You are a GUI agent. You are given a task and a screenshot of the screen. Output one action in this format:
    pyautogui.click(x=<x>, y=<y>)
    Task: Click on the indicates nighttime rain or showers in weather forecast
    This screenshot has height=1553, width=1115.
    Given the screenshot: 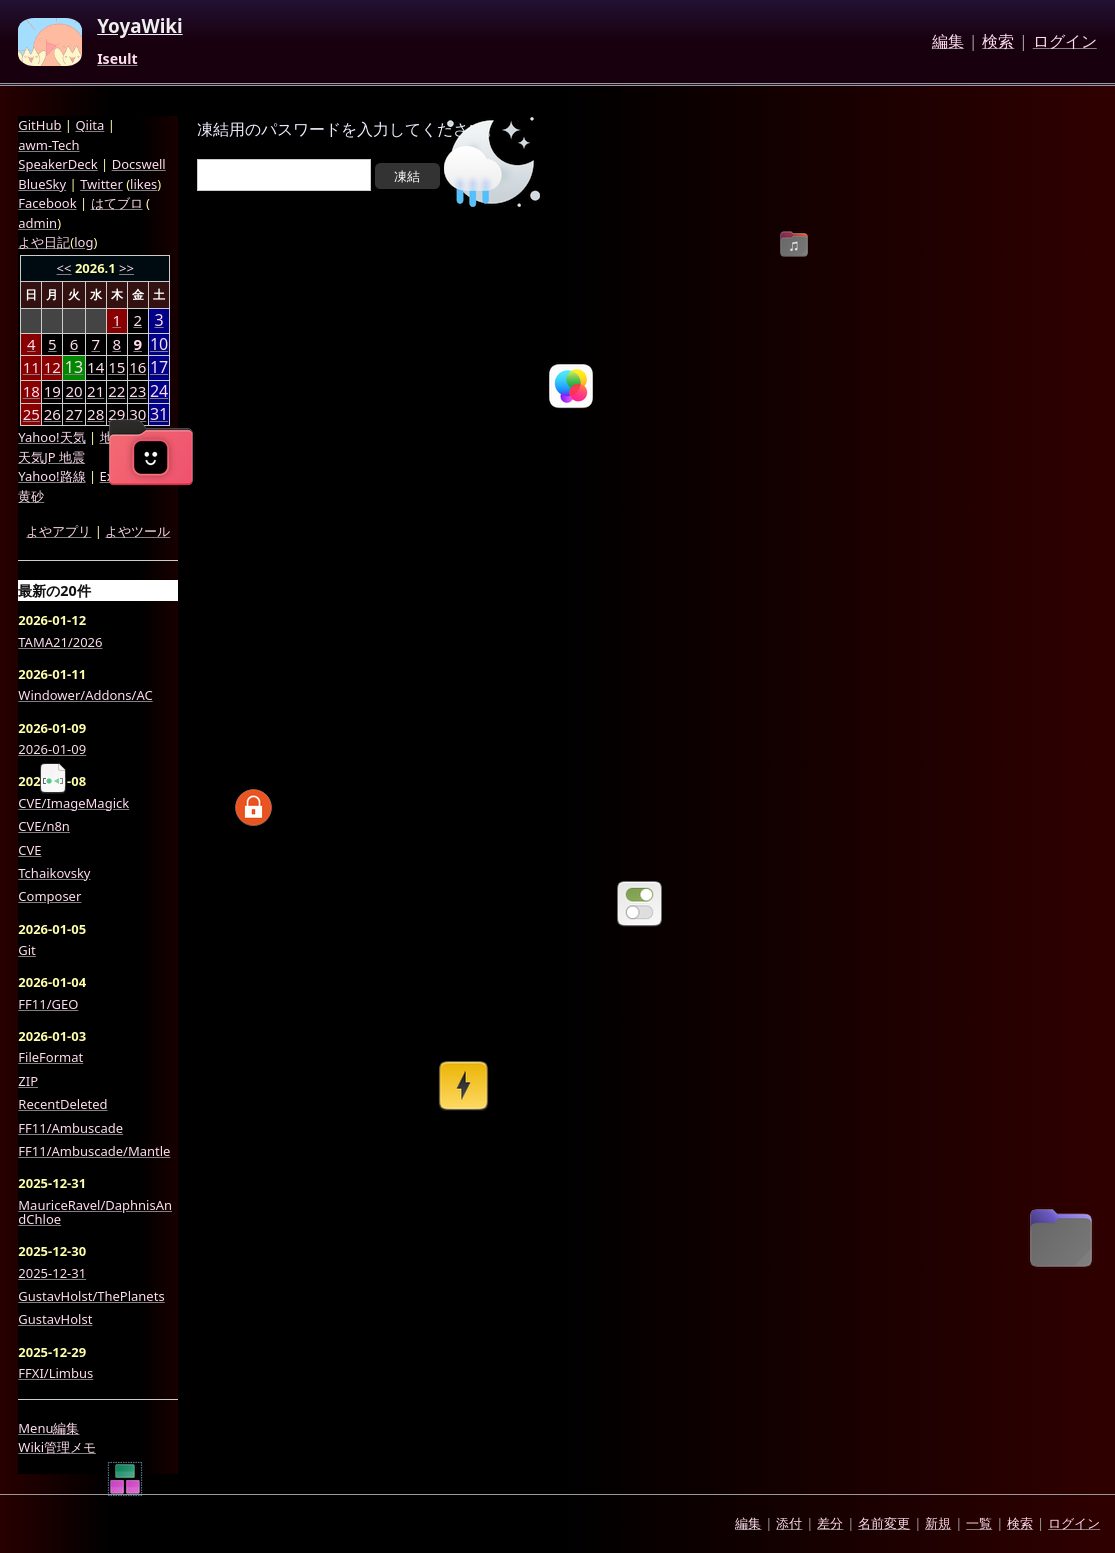 What is the action you would take?
    pyautogui.click(x=492, y=162)
    